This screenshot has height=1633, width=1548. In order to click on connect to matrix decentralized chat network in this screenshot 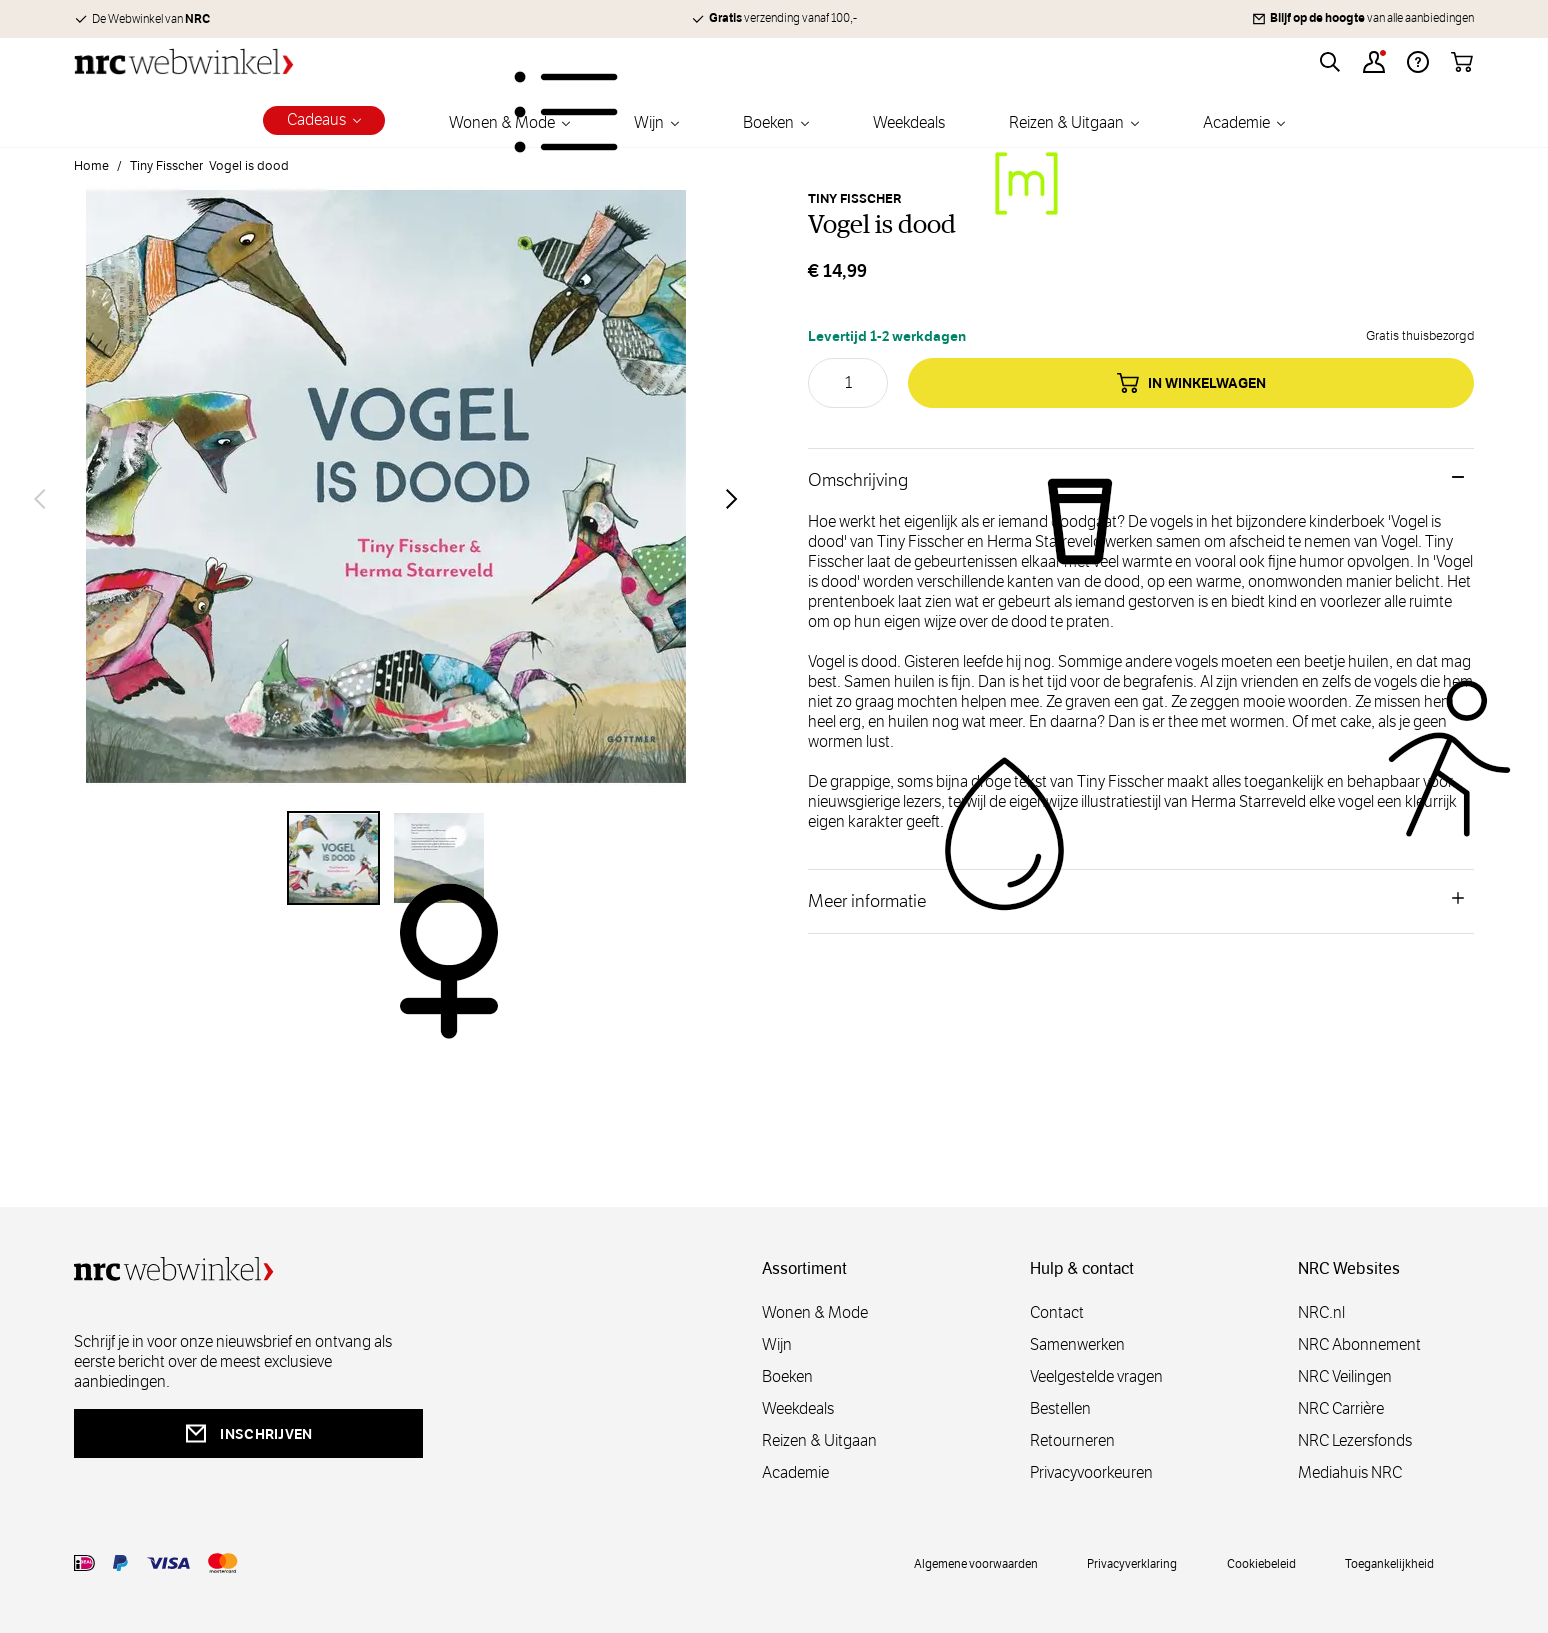, I will do `click(1026, 183)`.